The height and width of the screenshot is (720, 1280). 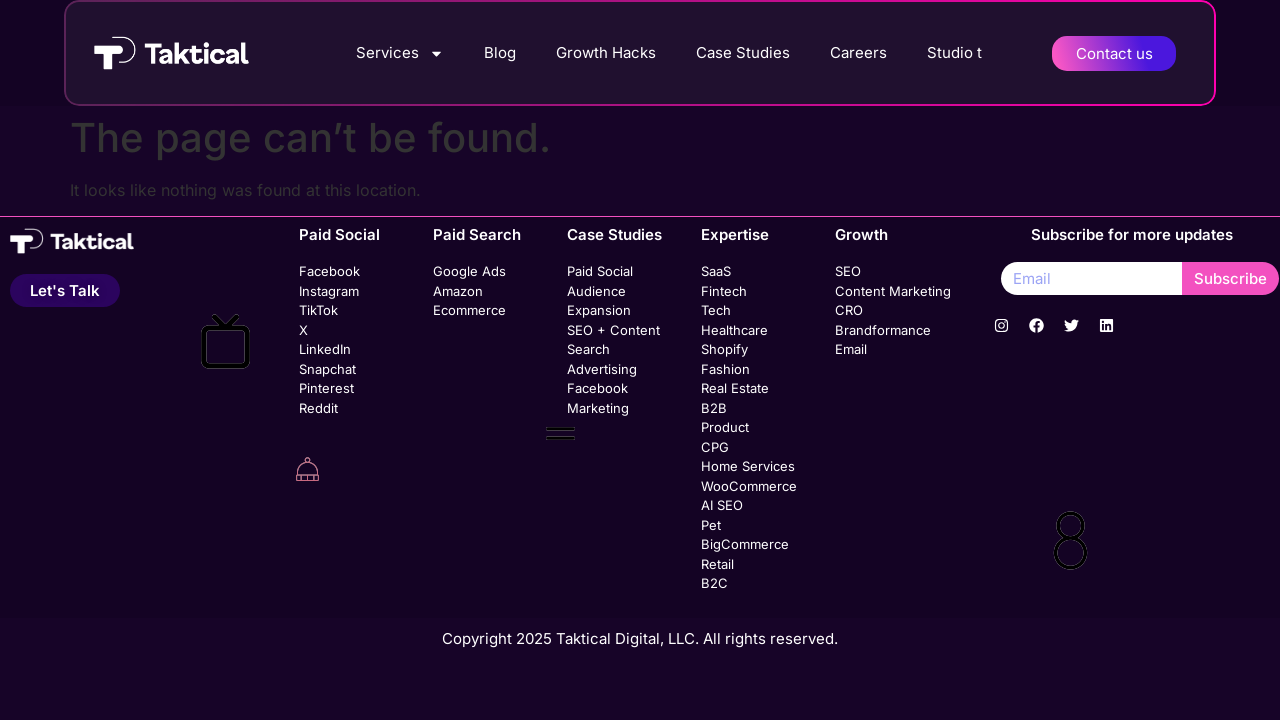 I want to click on access tv or video streaming content, so click(x=225, y=341).